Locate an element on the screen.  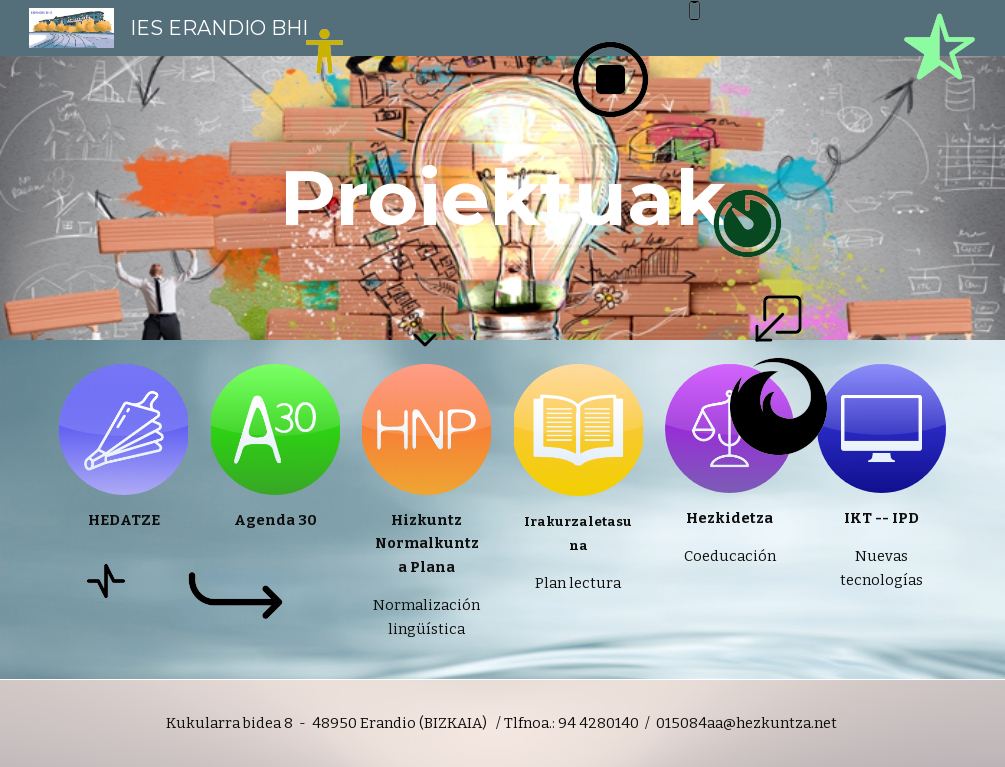
forward or redirect a message is located at coordinates (235, 595).